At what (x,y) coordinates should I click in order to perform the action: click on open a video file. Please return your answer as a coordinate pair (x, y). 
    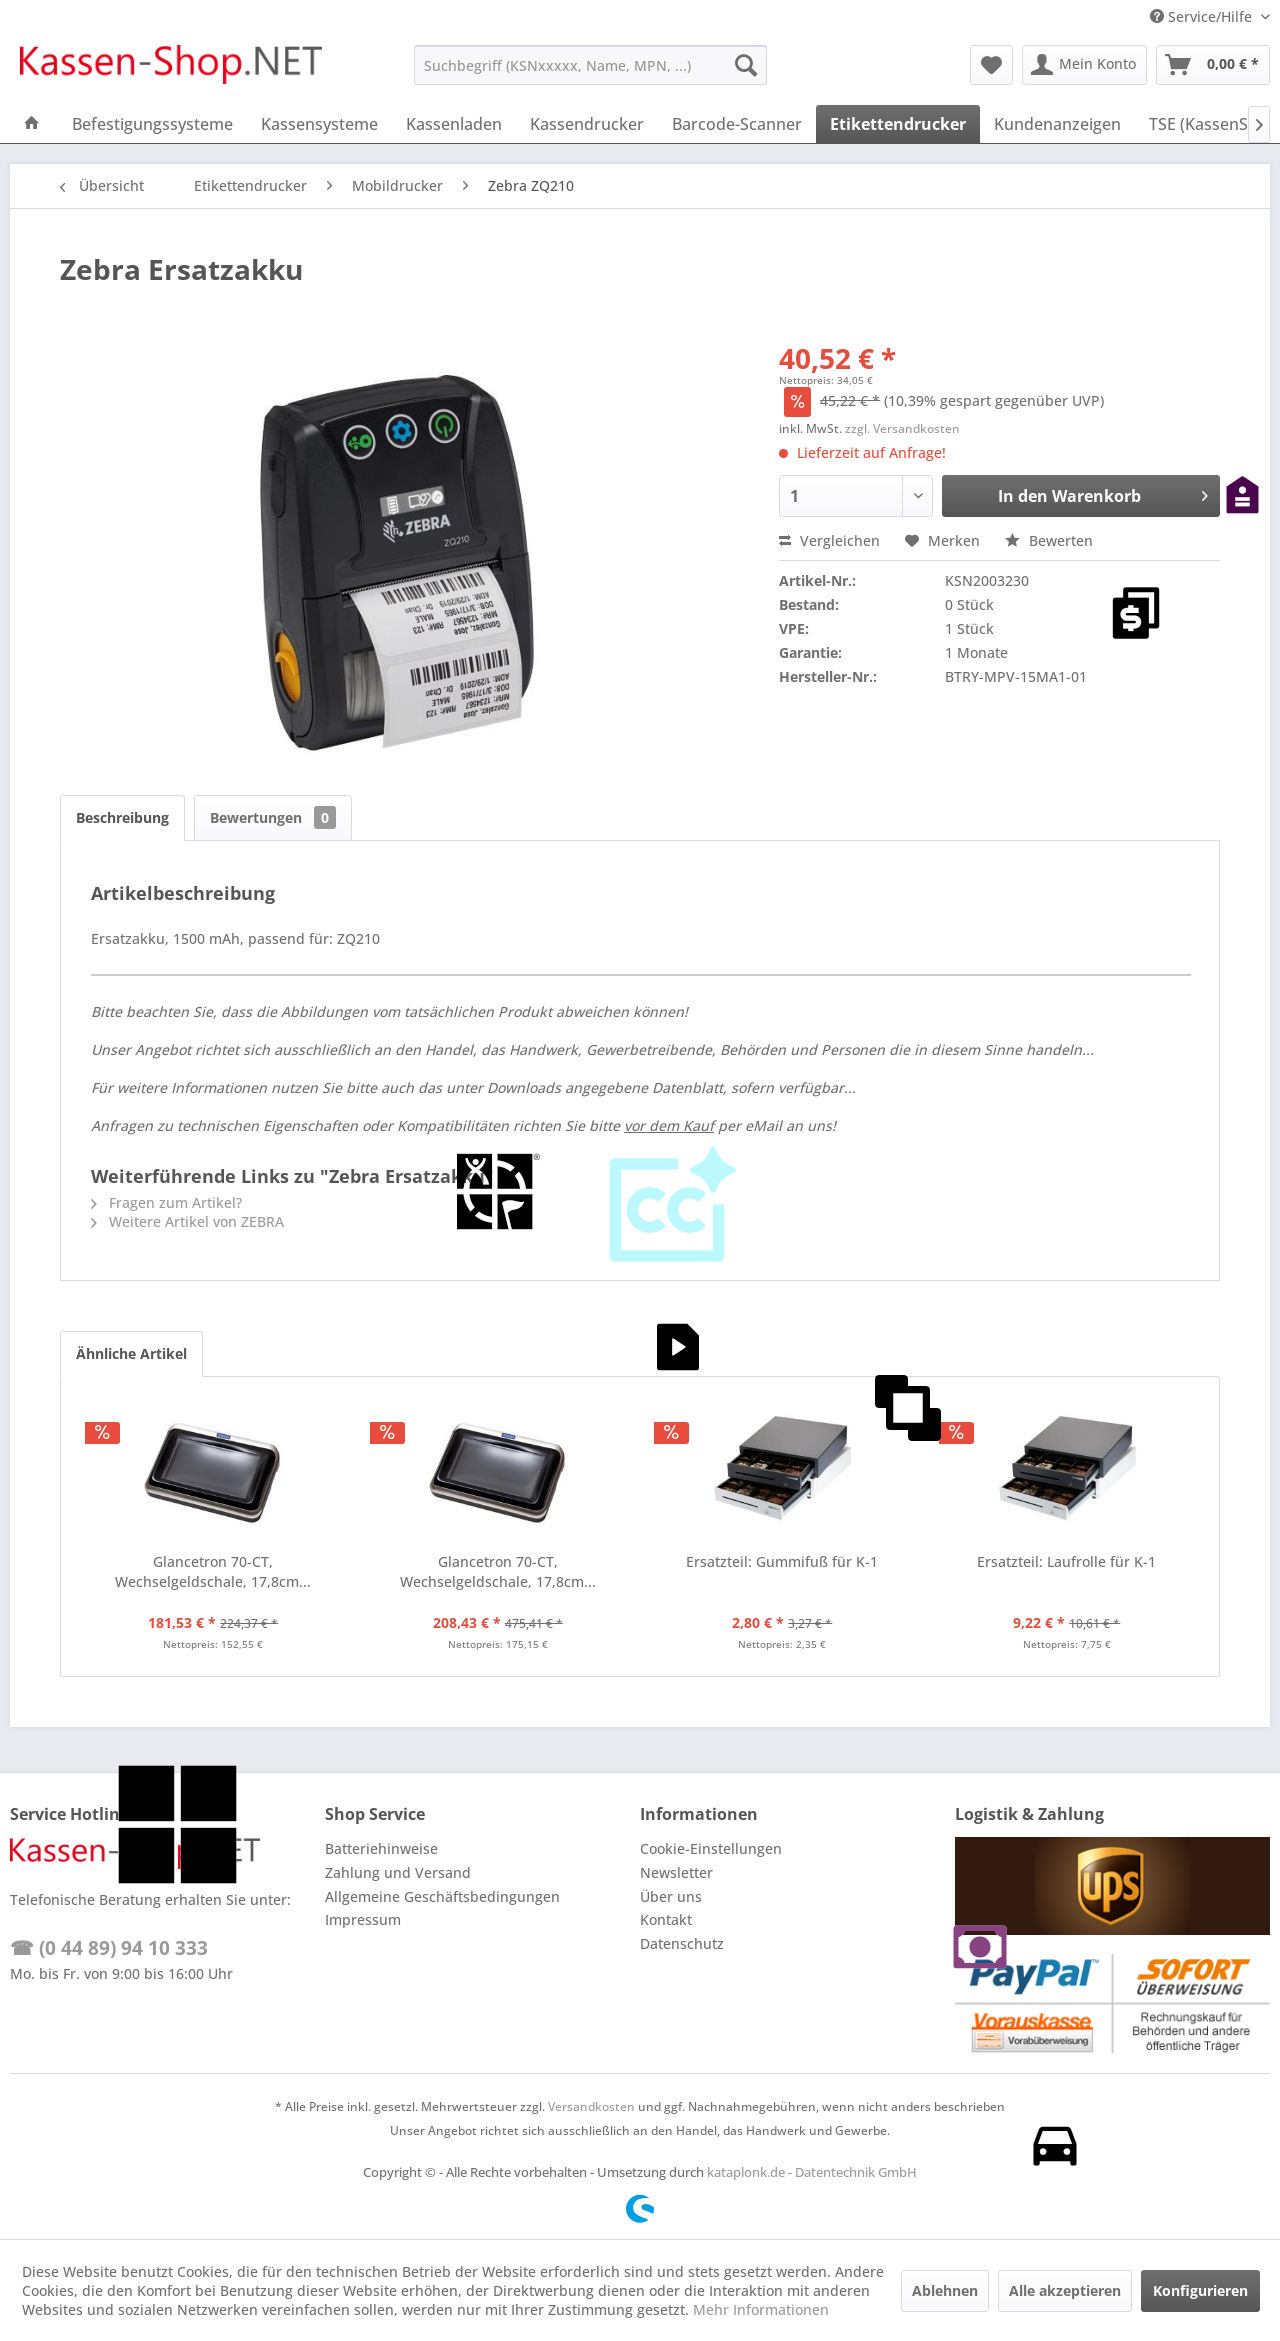
    Looking at the image, I should click on (678, 1347).